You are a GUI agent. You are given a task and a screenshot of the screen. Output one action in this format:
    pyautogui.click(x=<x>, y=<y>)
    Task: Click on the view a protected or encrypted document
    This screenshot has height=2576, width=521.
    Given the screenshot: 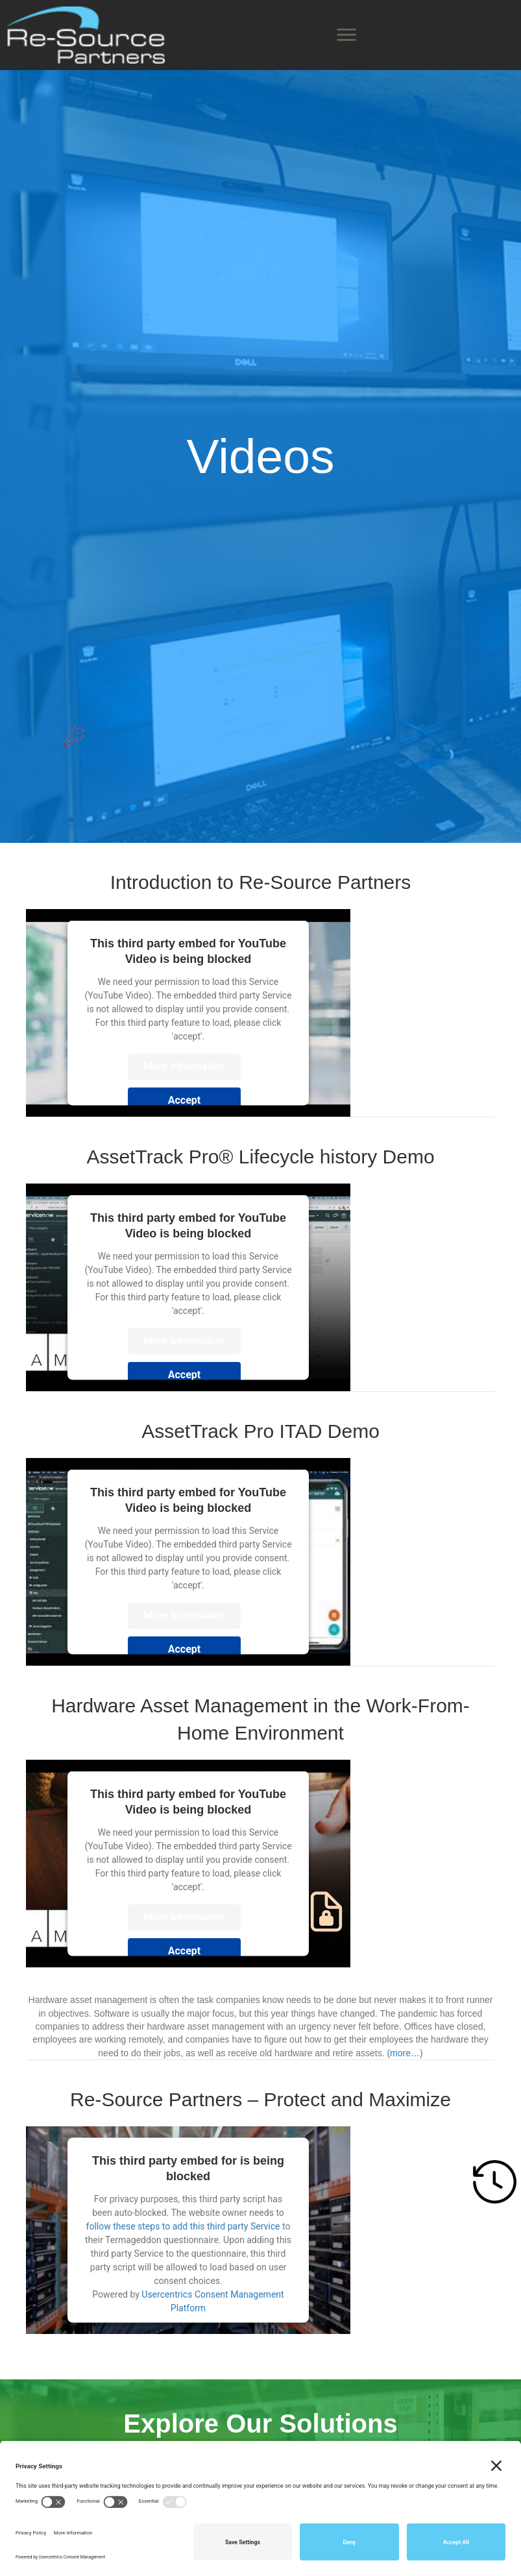 What is the action you would take?
    pyautogui.click(x=326, y=1912)
    